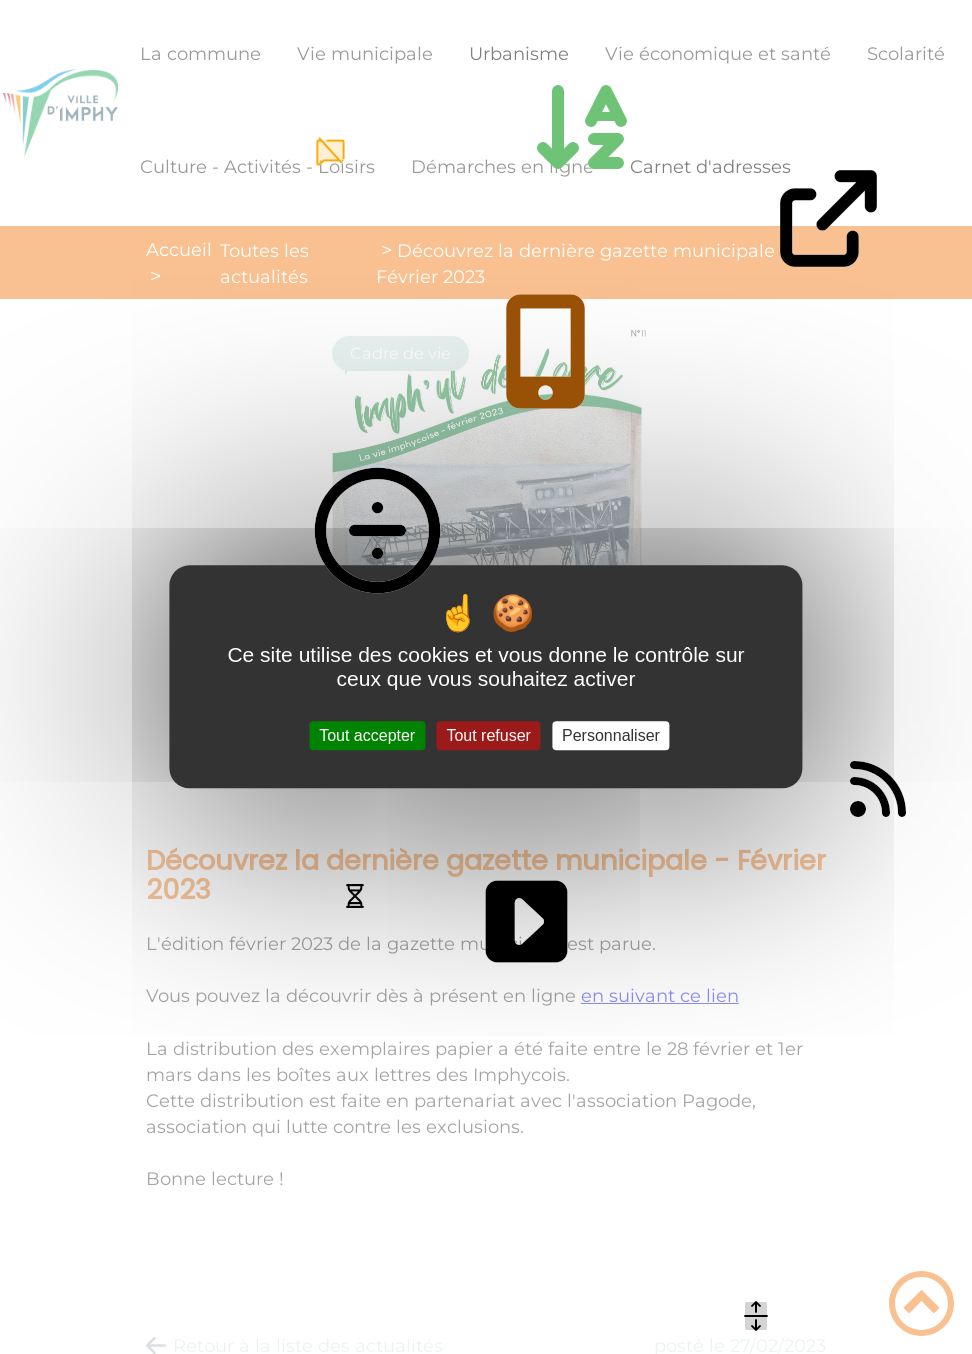  I want to click on expand content vertically, so click(756, 1316).